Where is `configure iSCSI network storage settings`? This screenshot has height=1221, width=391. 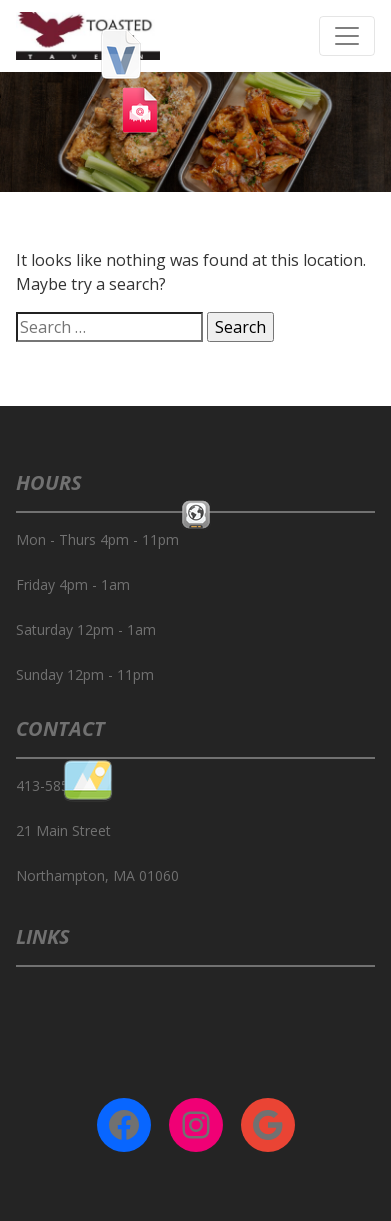 configure iSCSI network storage settings is located at coordinates (196, 515).